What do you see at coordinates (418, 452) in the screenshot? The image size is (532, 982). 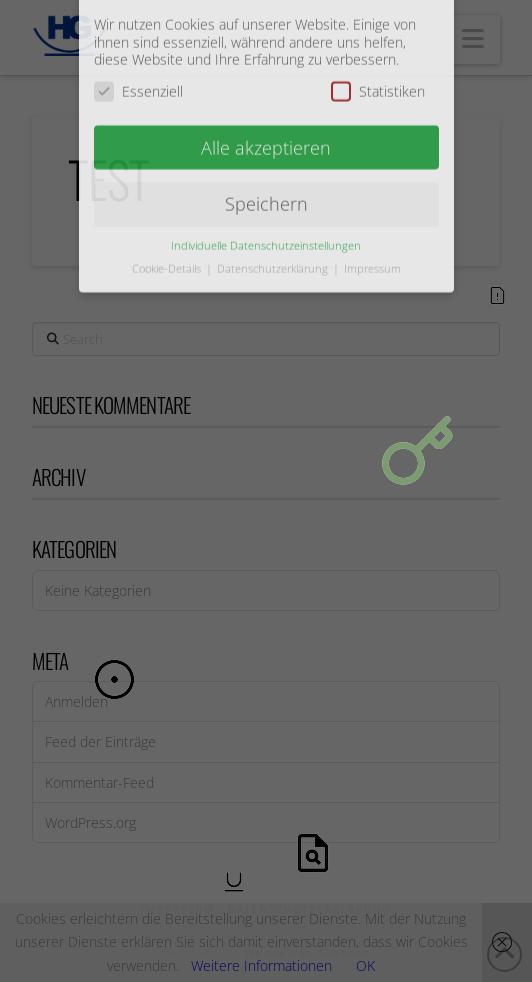 I see `access security or password settings` at bounding box center [418, 452].